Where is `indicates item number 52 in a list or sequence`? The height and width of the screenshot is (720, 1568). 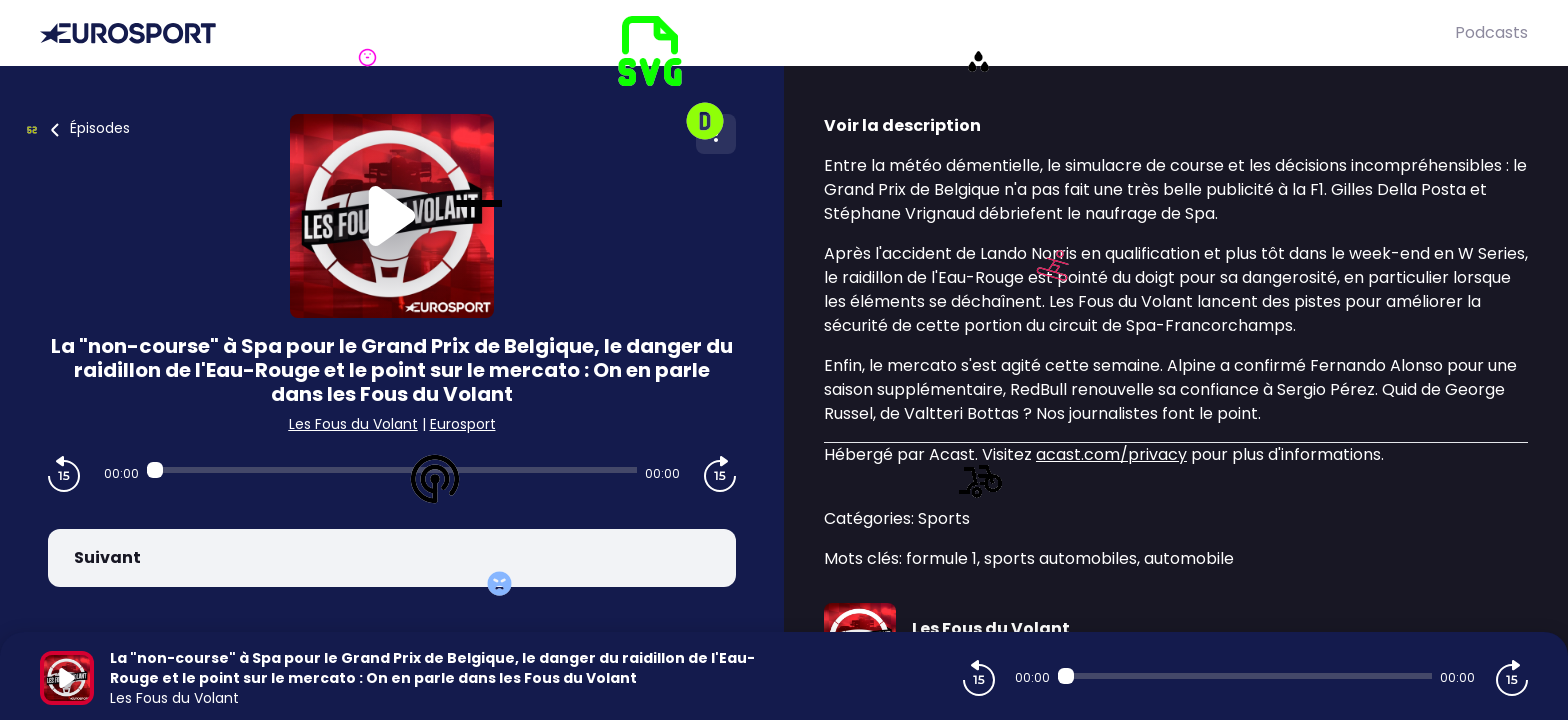 indicates item number 52 in a list or sequence is located at coordinates (32, 130).